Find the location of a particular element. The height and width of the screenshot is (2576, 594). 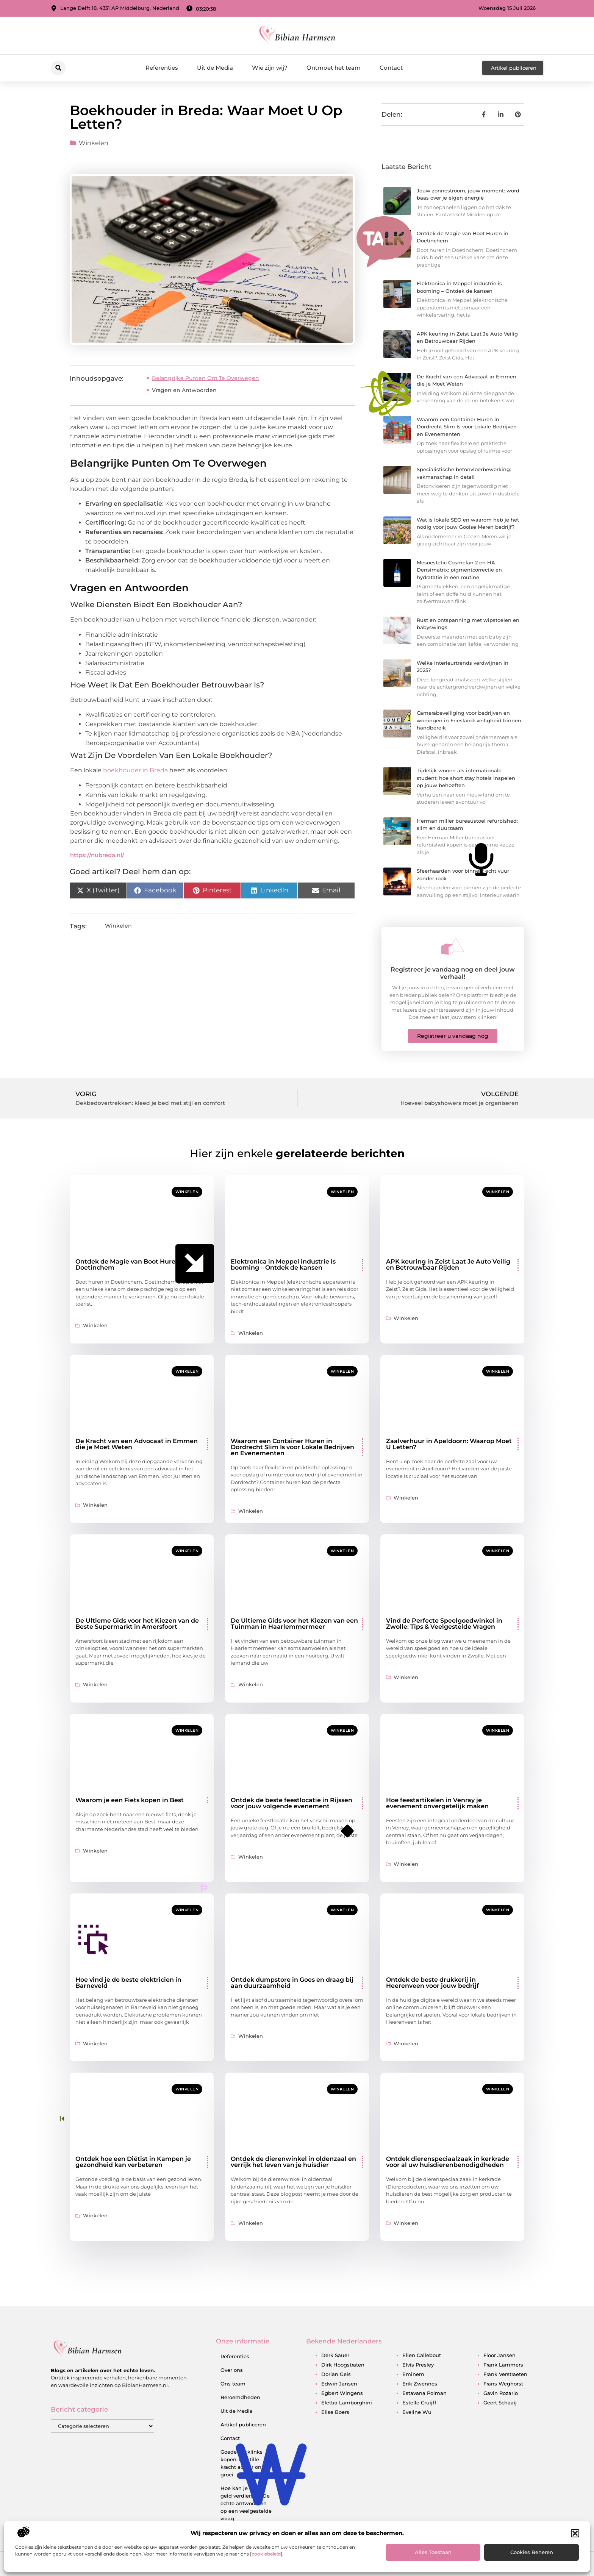

launch Battle.net gaming platform is located at coordinates (385, 396).